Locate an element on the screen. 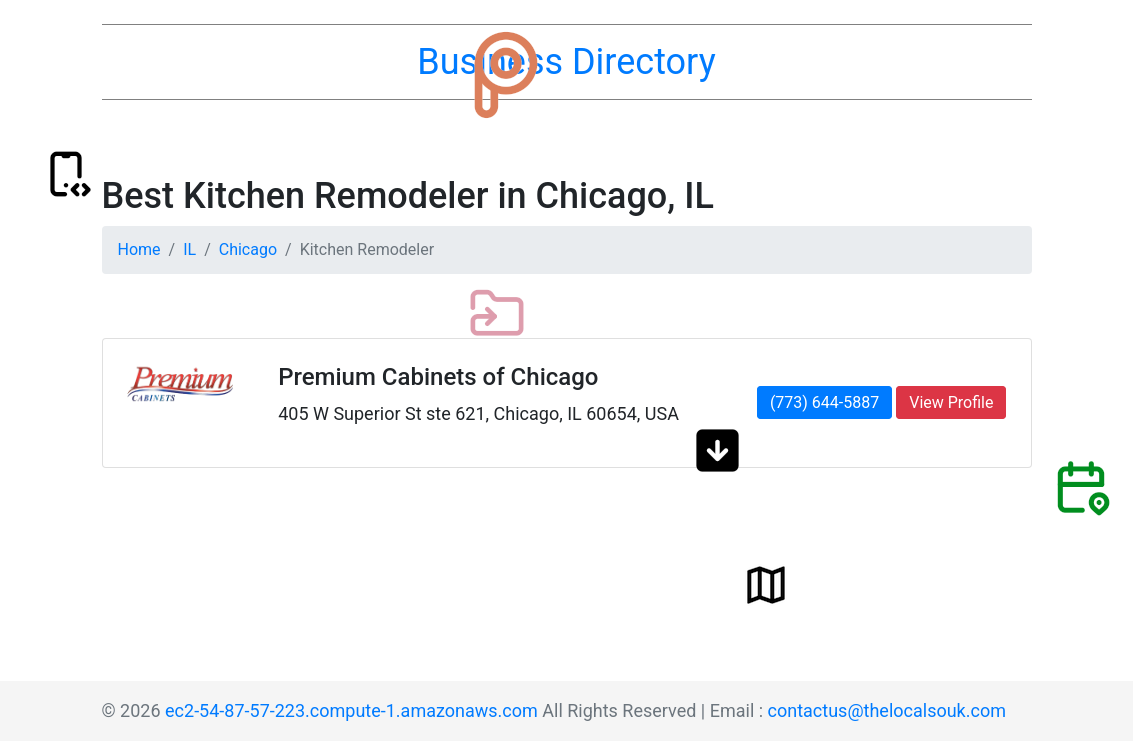  pin an event to a specific location is located at coordinates (1081, 487).